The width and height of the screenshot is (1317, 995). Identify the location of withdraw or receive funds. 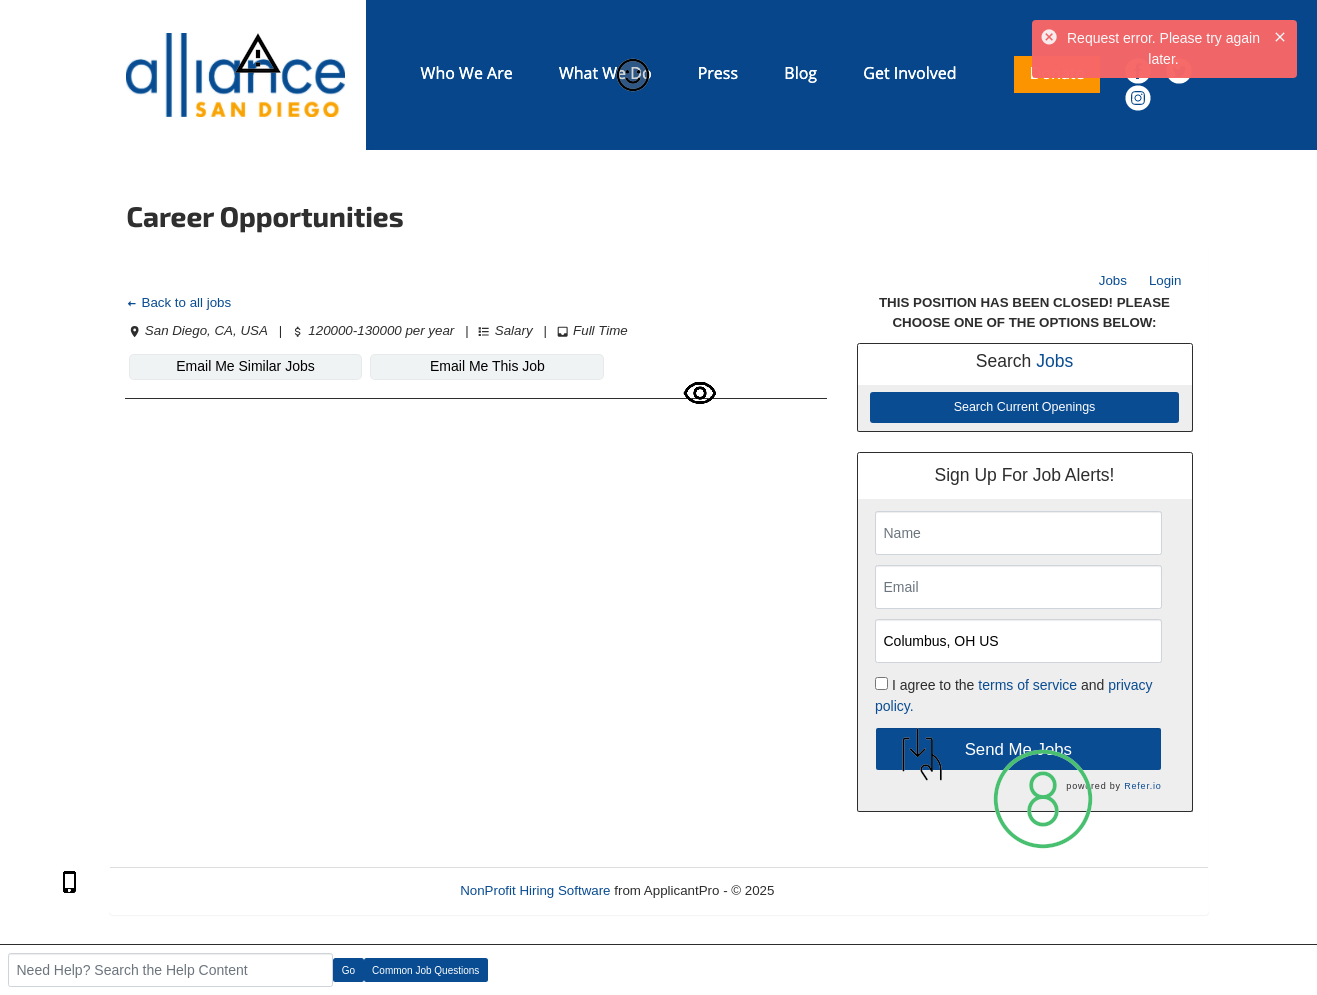
(919, 754).